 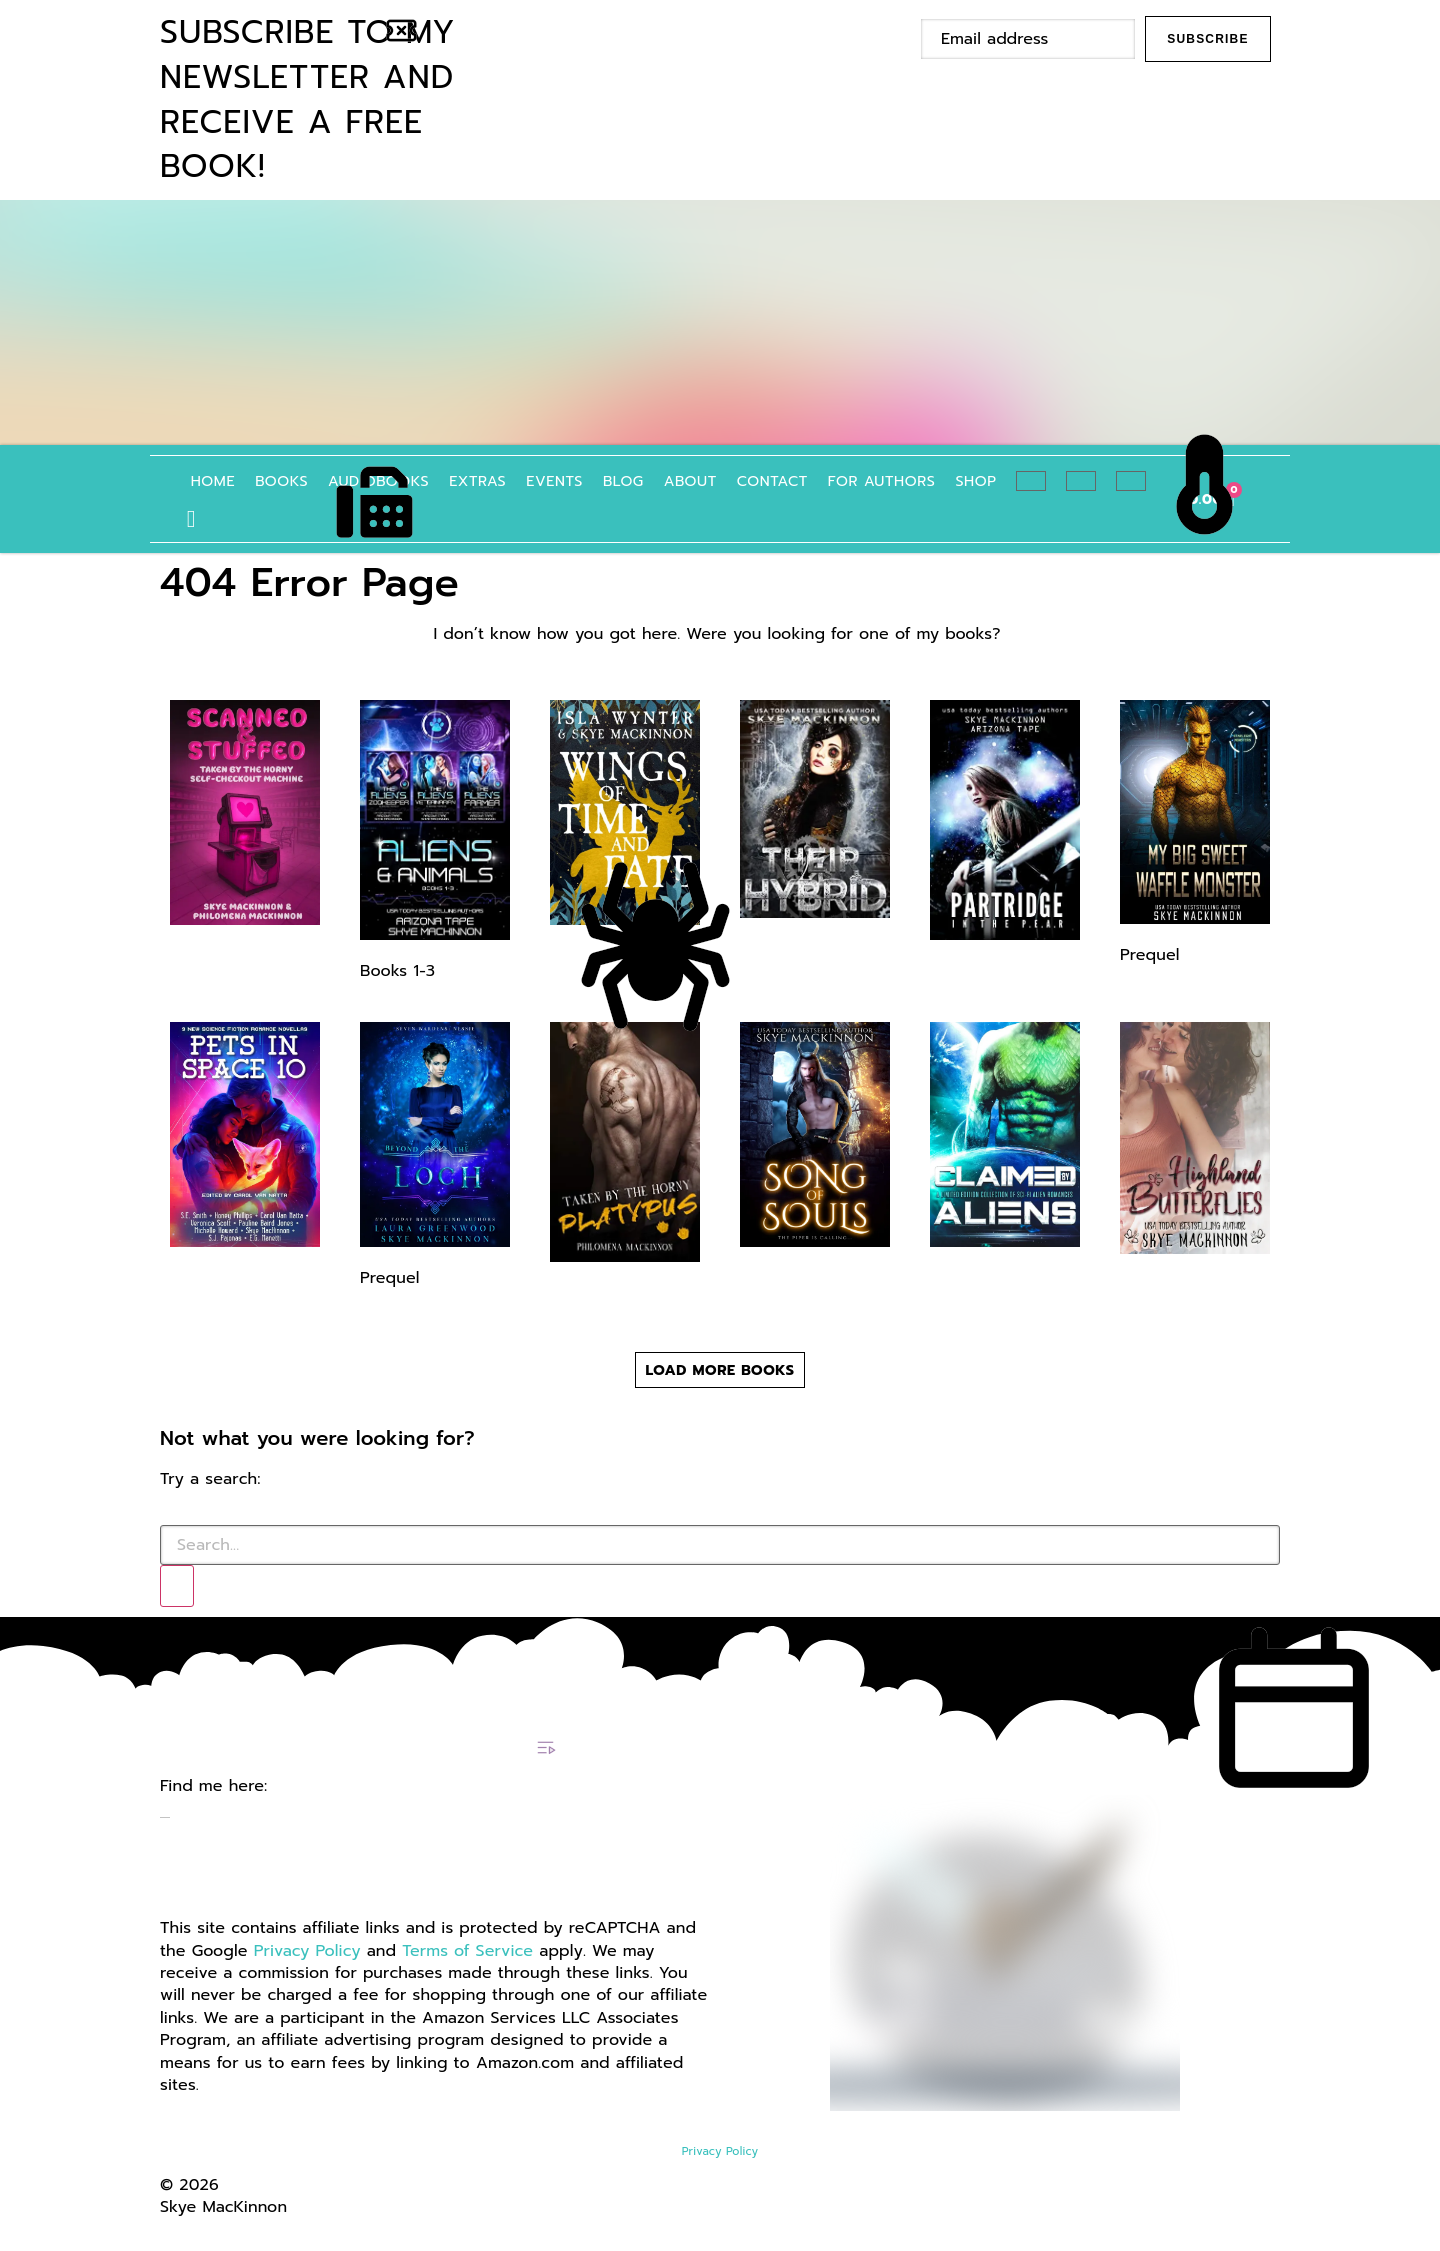 What do you see at coordinates (1294, 1713) in the screenshot?
I see `view calendar or schedule` at bounding box center [1294, 1713].